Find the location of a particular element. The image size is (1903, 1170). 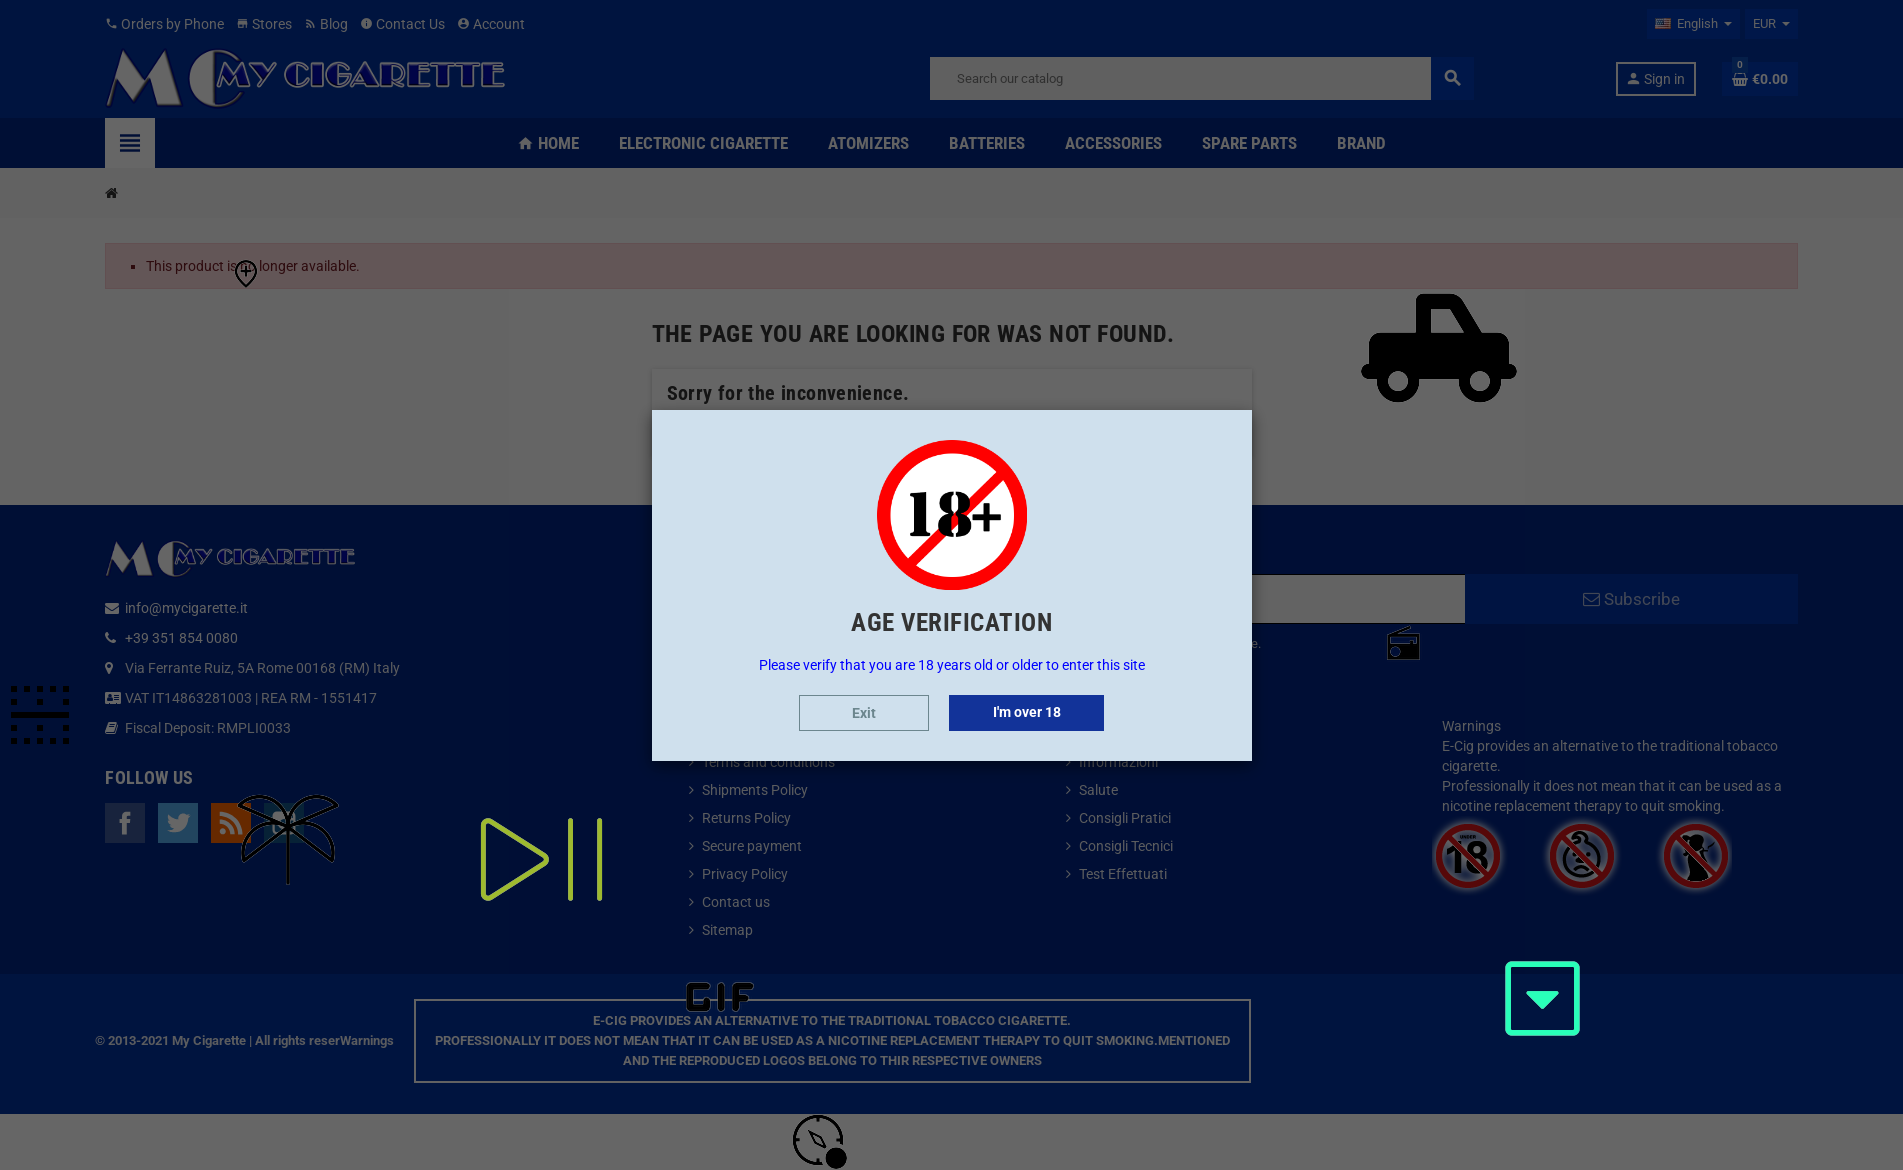

open radio or audio streaming is located at coordinates (1403, 643).